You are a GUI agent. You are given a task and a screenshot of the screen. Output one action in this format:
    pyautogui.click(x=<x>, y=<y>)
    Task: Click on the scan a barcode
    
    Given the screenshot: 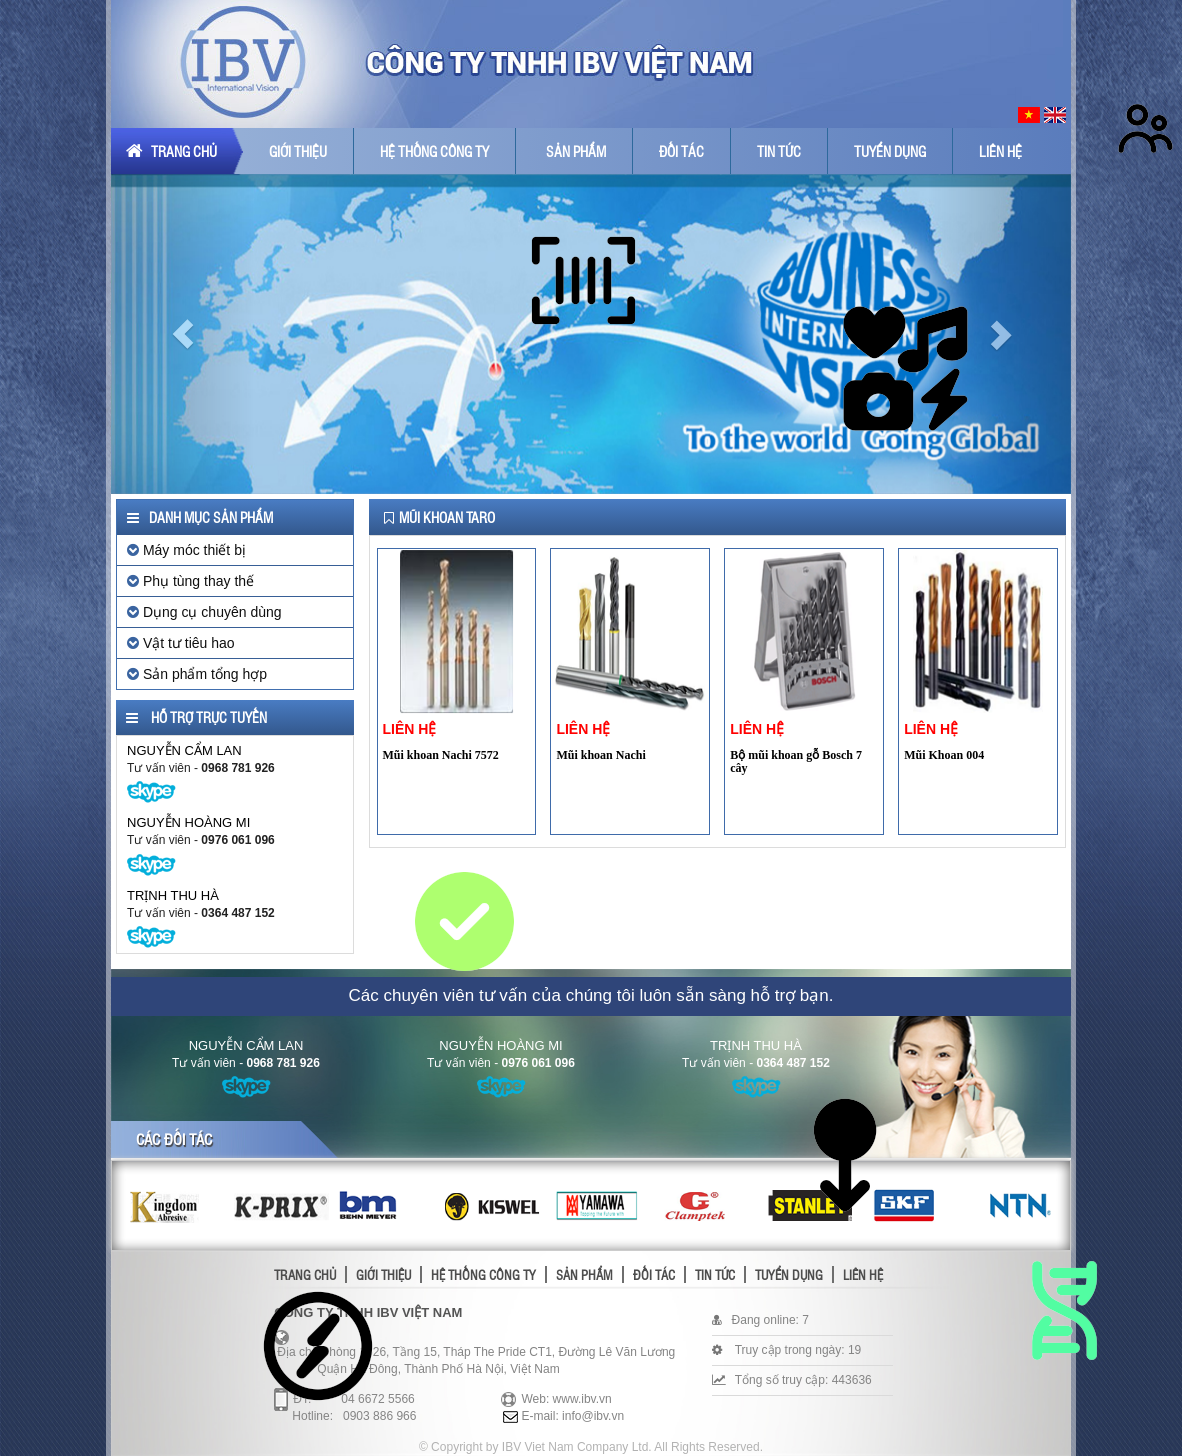 What is the action you would take?
    pyautogui.click(x=583, y=280)
    